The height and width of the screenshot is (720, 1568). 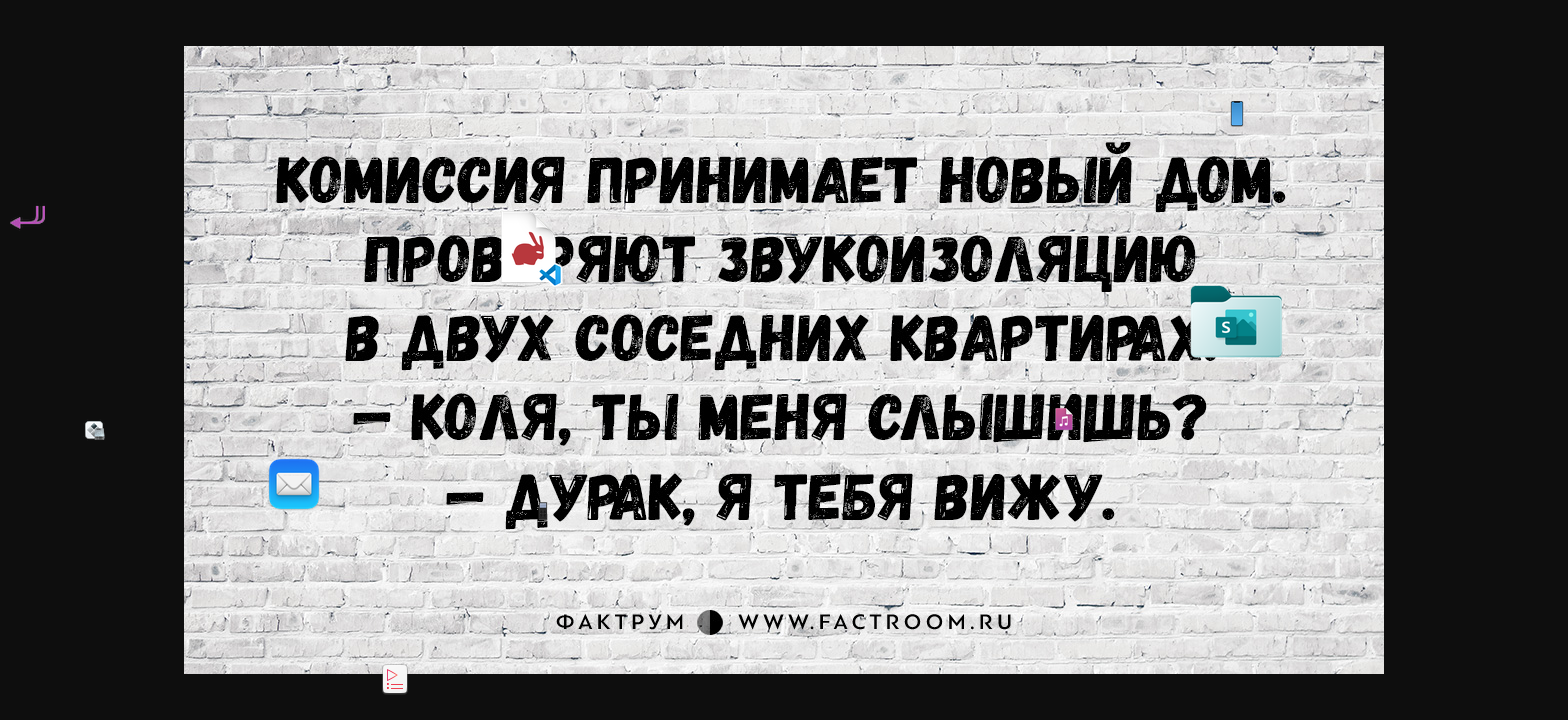 I want to click on an mpegurl audio playlist file, so click(x=395, y=679).